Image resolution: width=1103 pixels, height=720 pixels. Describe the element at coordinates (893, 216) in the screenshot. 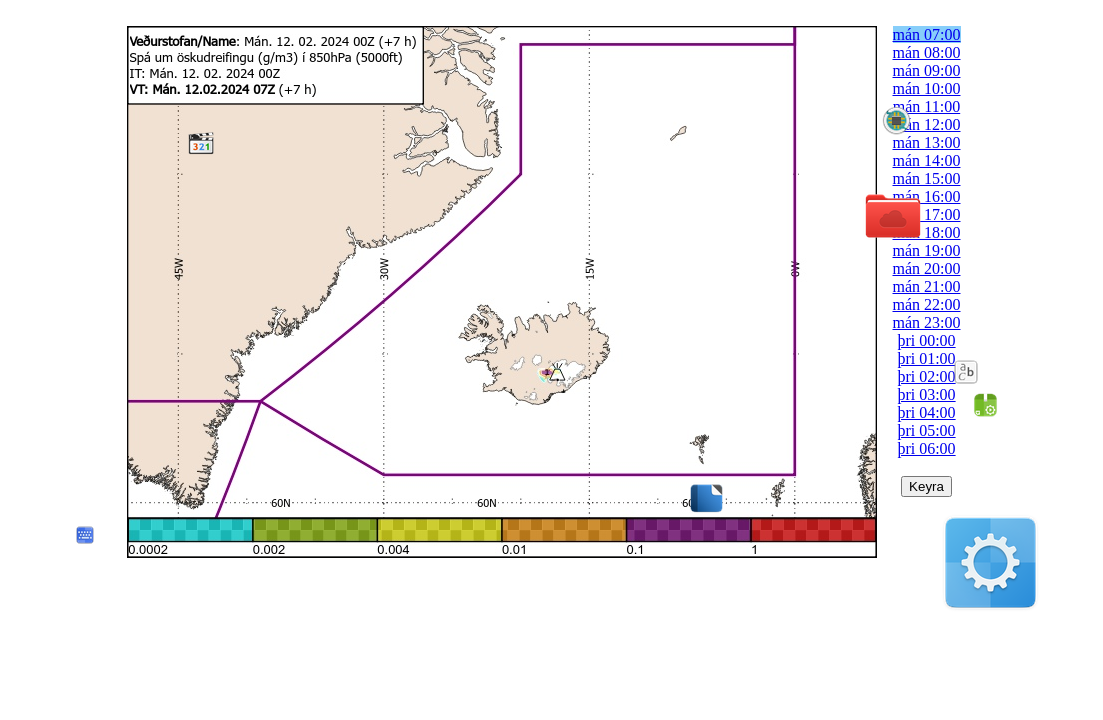

I see `access cloud-synced files and folders` at that location.